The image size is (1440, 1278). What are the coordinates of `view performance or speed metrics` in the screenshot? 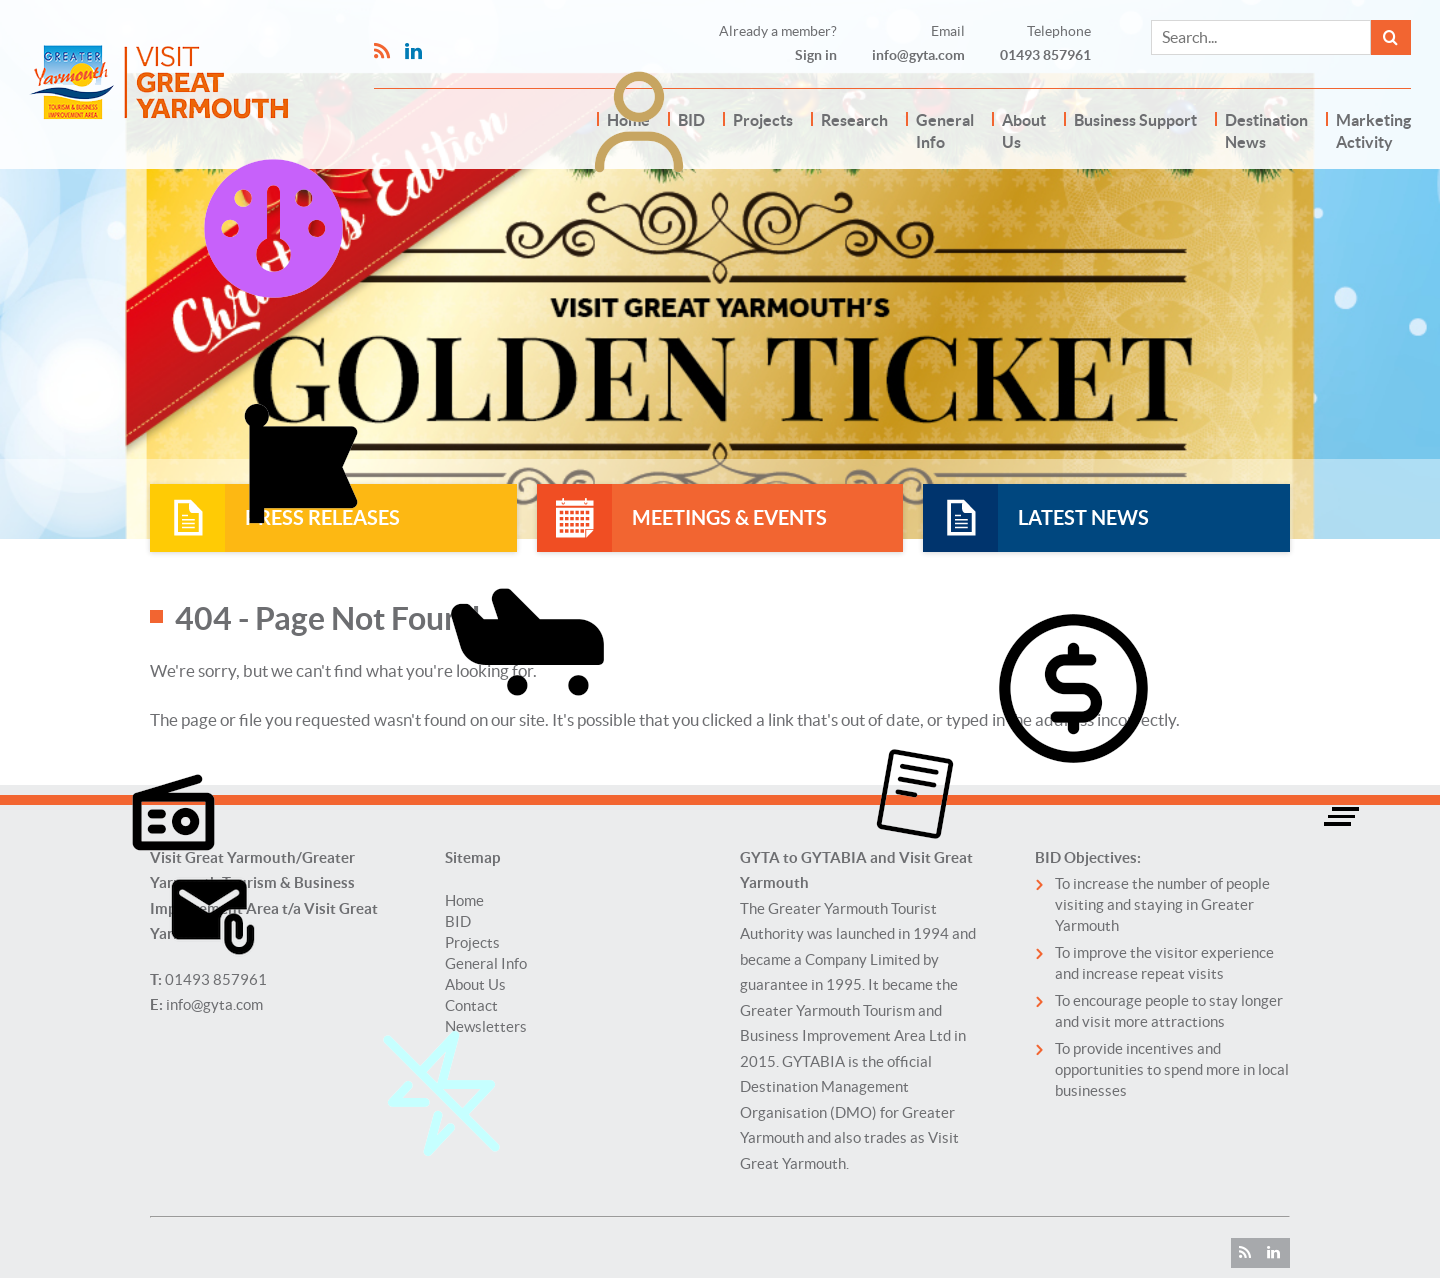 It's located at (273, 228).